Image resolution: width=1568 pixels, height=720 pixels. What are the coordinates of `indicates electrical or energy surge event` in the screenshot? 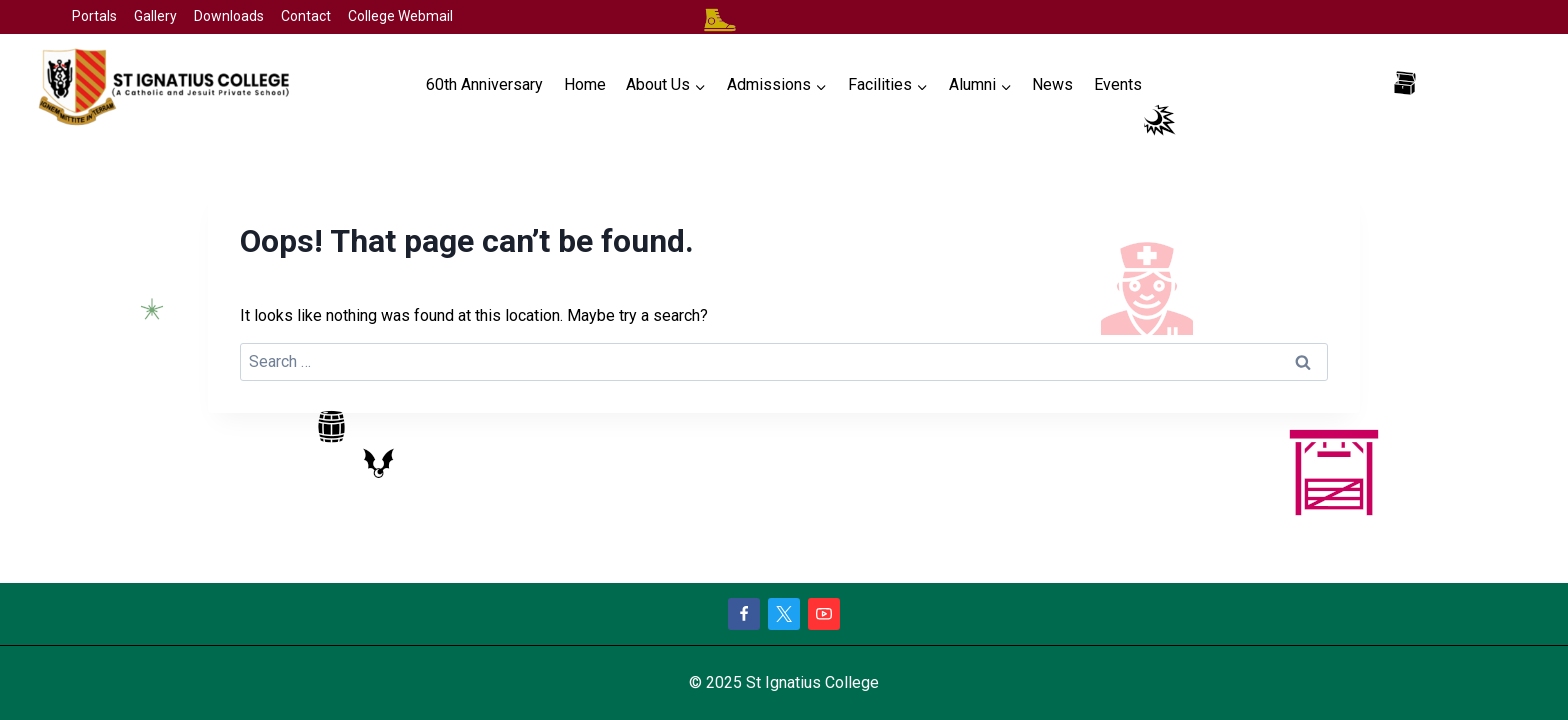 It's located at (1160, 120).